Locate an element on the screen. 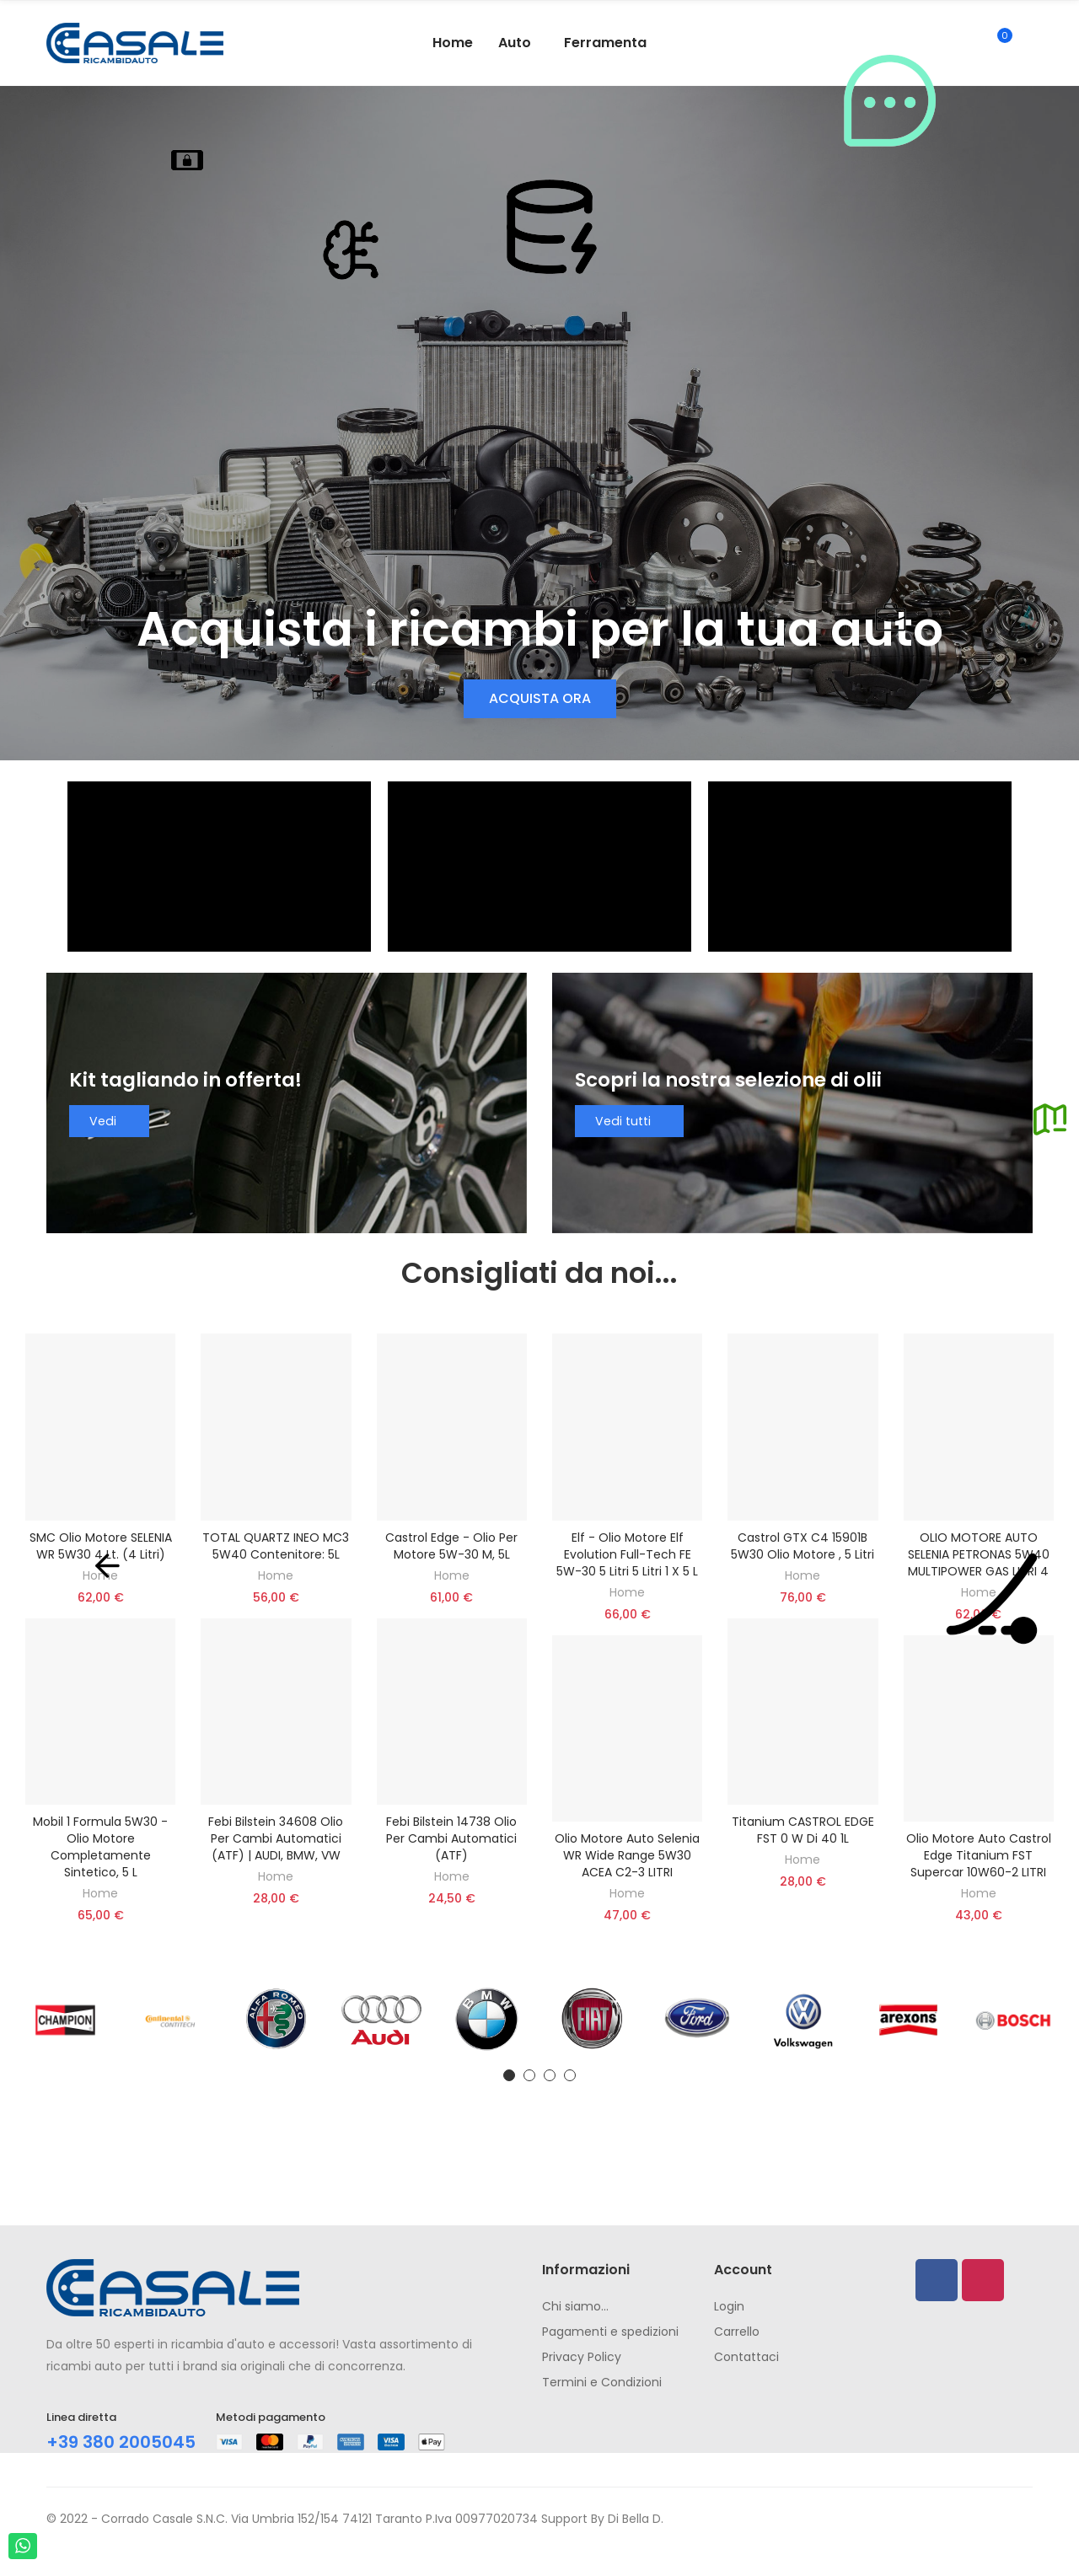 This screenshot has height=2576, width=1079. open chat or messaging is located at coordinates (888, 102).